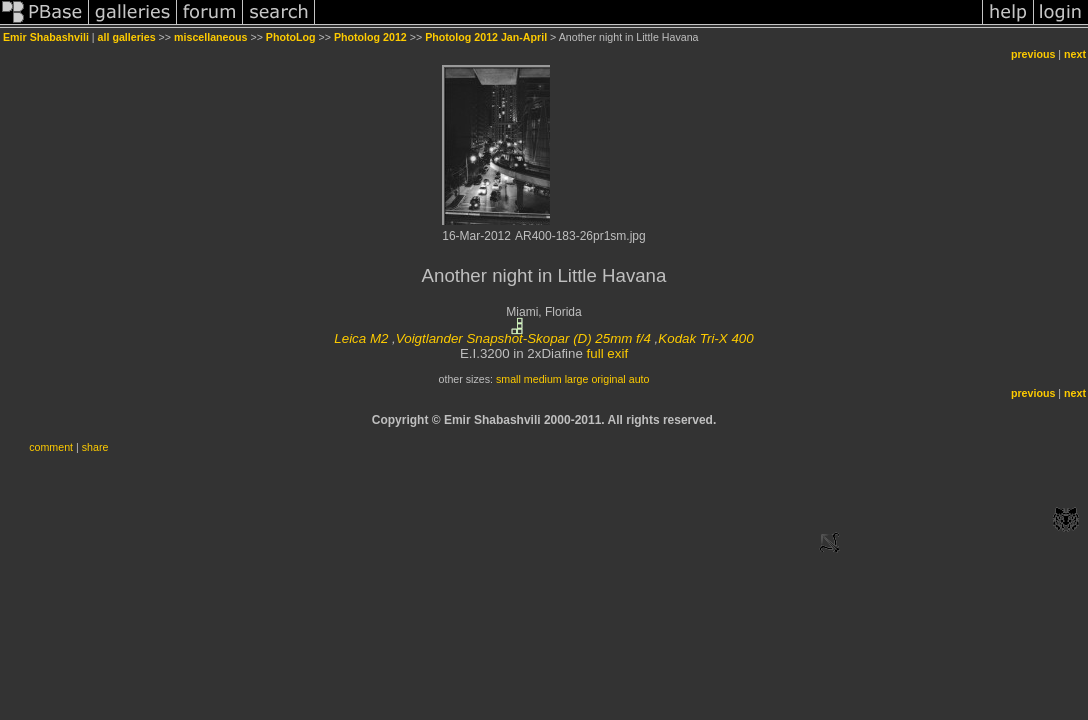  What do you see at coordinates (829, 542) in the screenshot?
I see `activate double shot ability` at bounding box center [829, 542].